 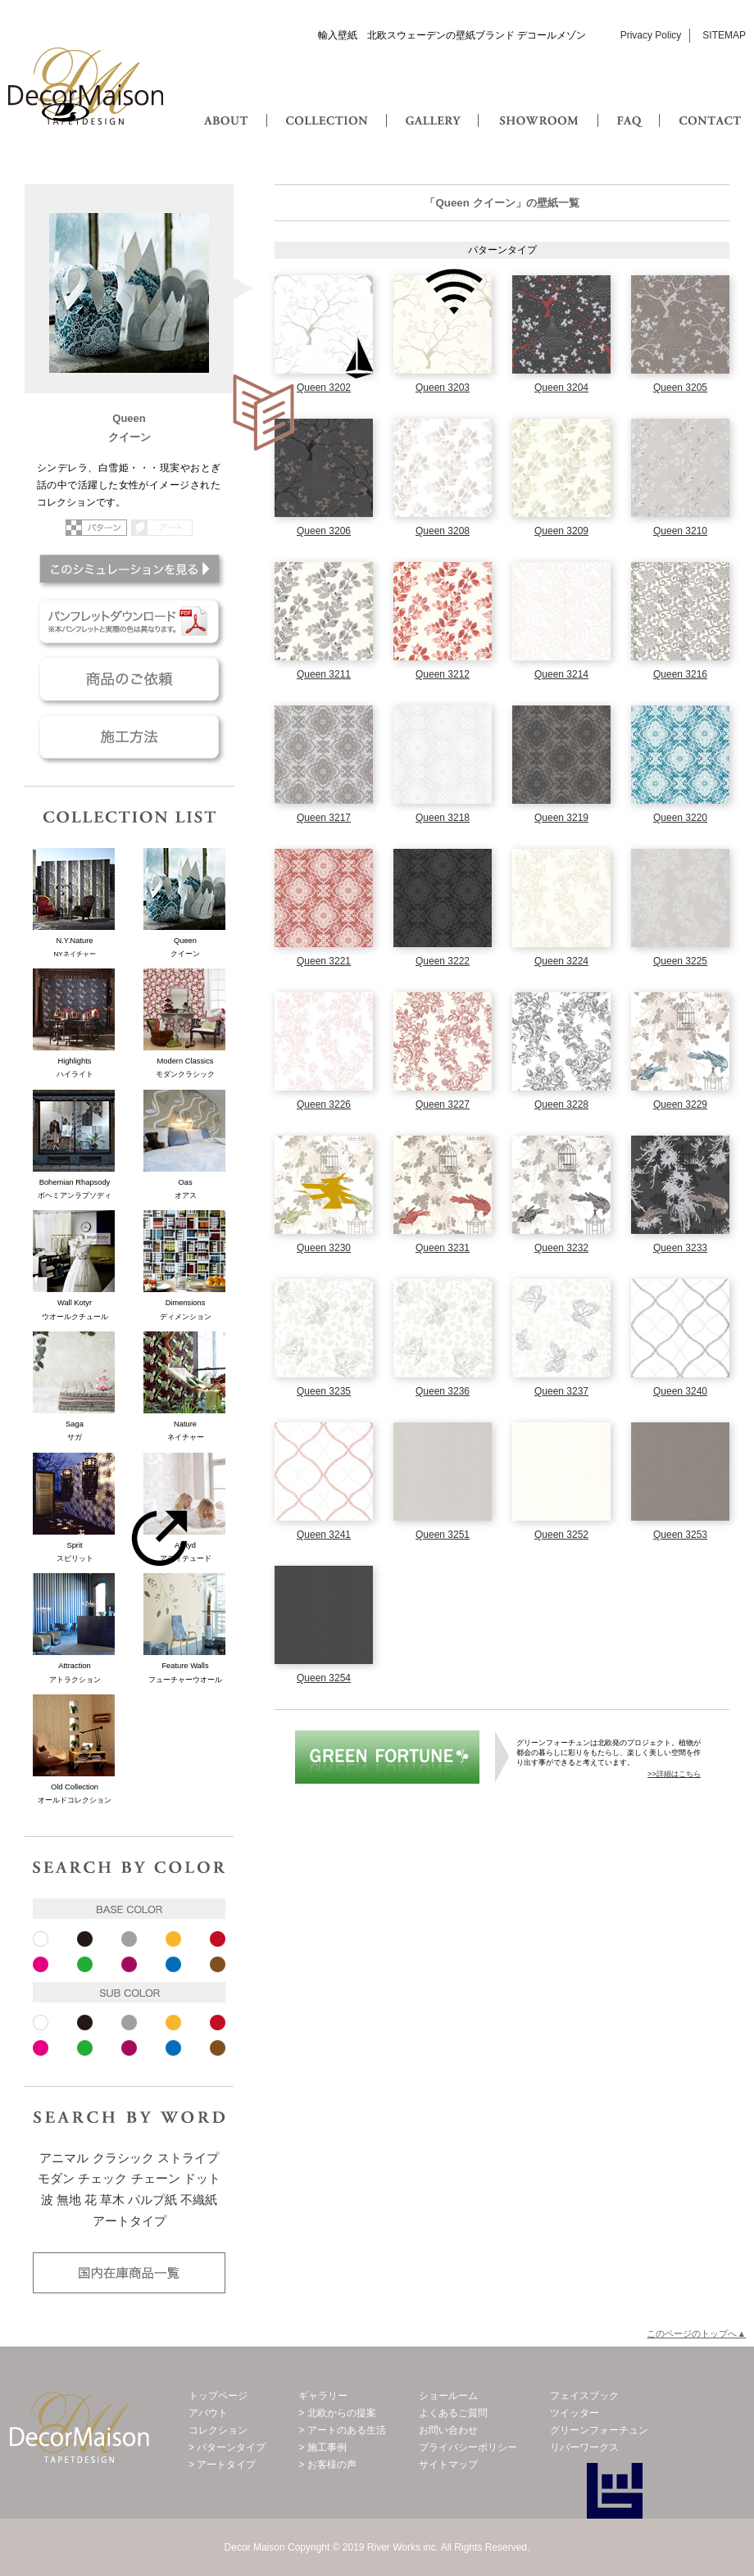 I want to click on share this content, so click(x=159, y=1538).